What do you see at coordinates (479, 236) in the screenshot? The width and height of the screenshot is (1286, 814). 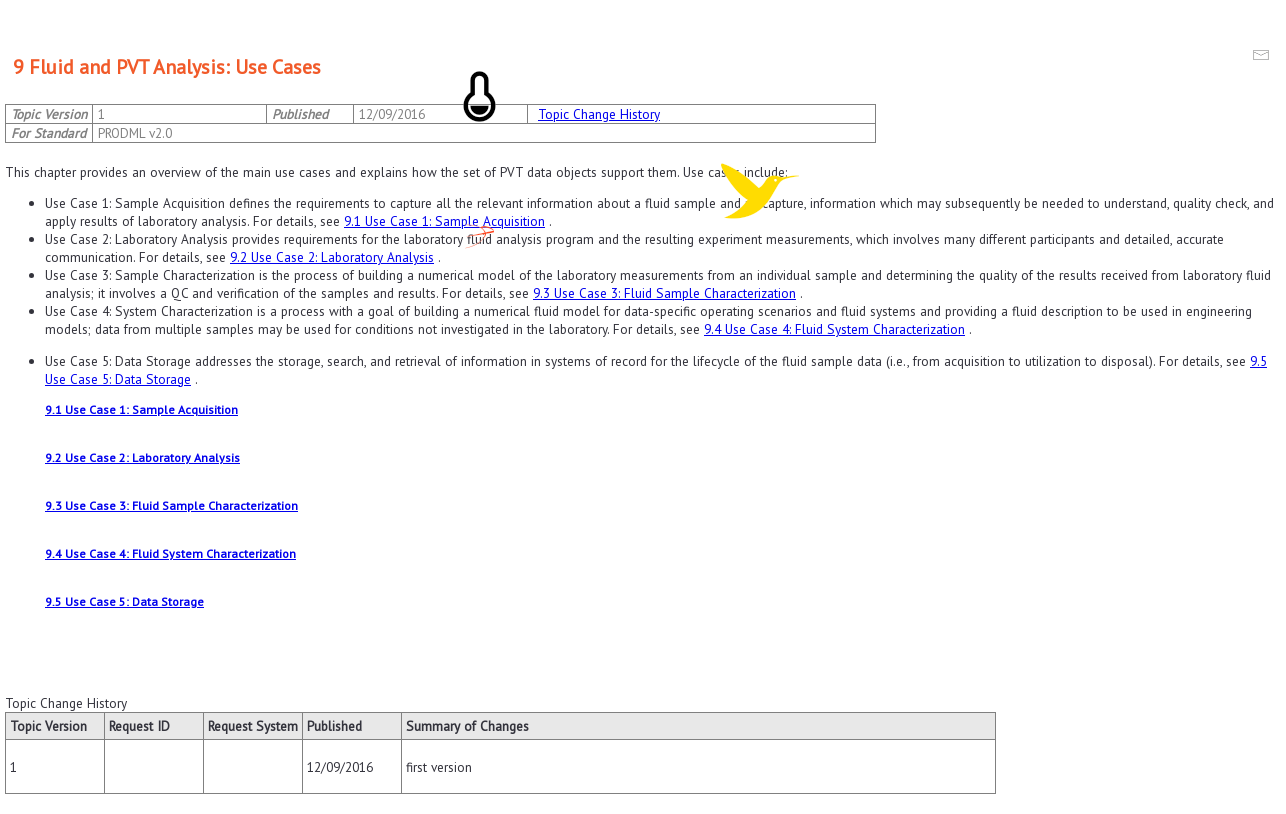 I see `EPEL (Extra Packages for Enterprise Linux) project logo` at bounding box center [479, 236].